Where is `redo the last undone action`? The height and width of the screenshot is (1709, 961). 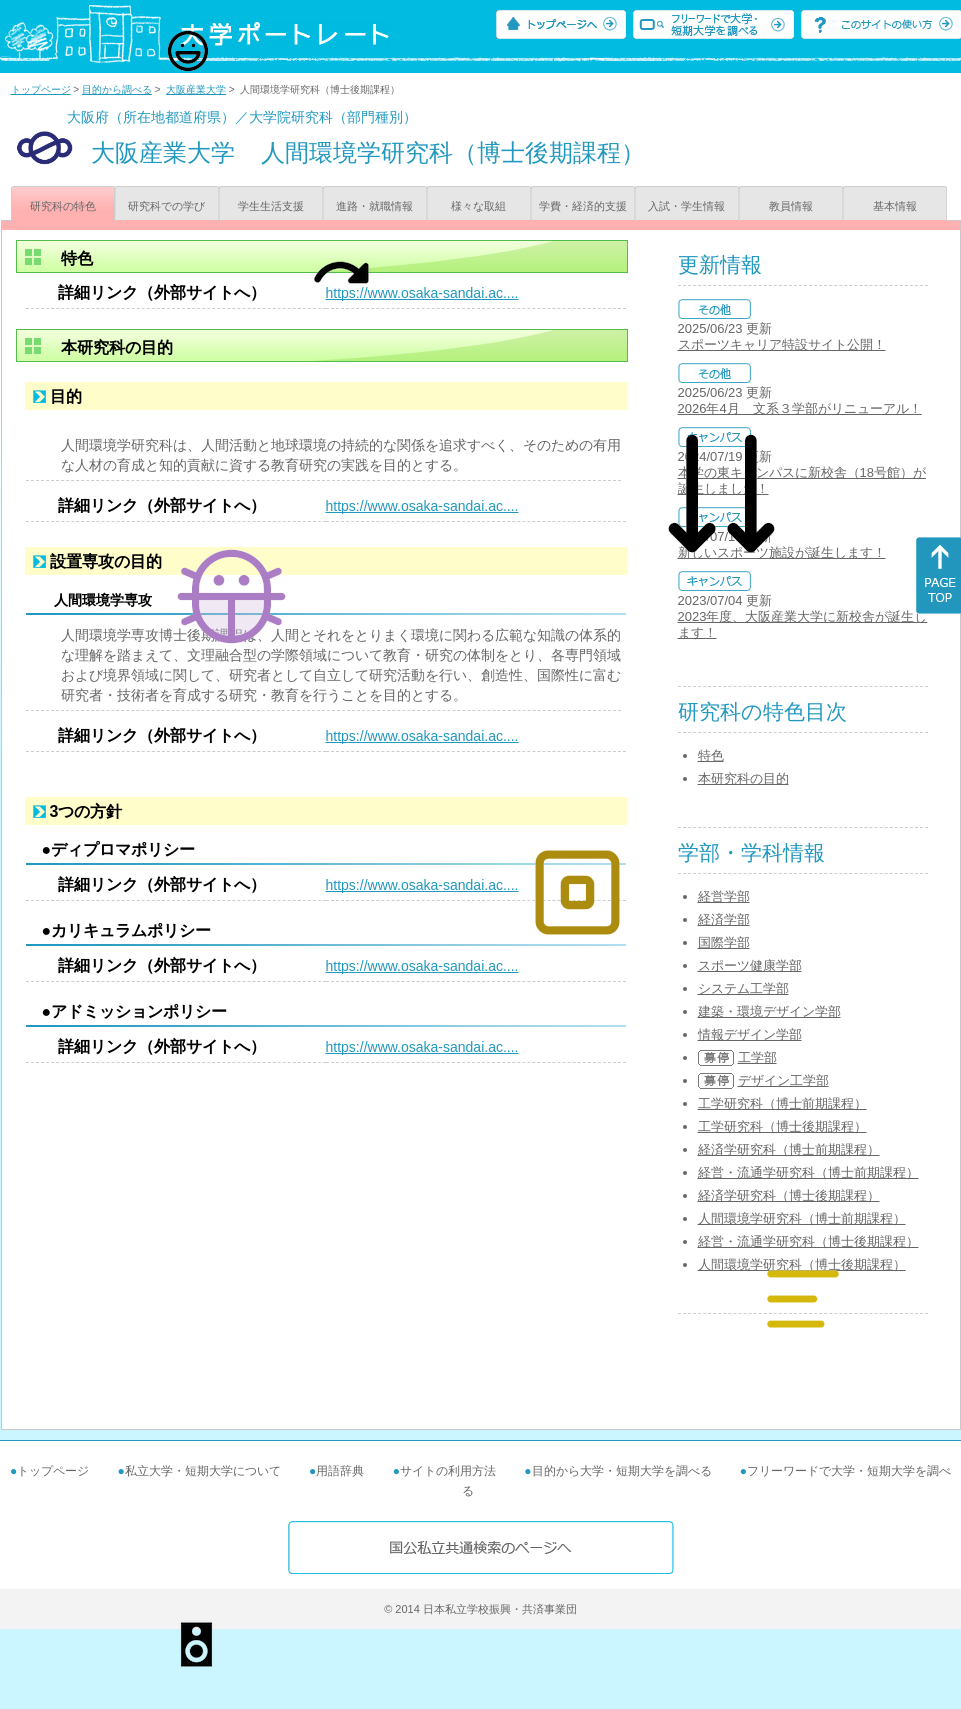
redo the last undone action is located at coordinates (341, 272).